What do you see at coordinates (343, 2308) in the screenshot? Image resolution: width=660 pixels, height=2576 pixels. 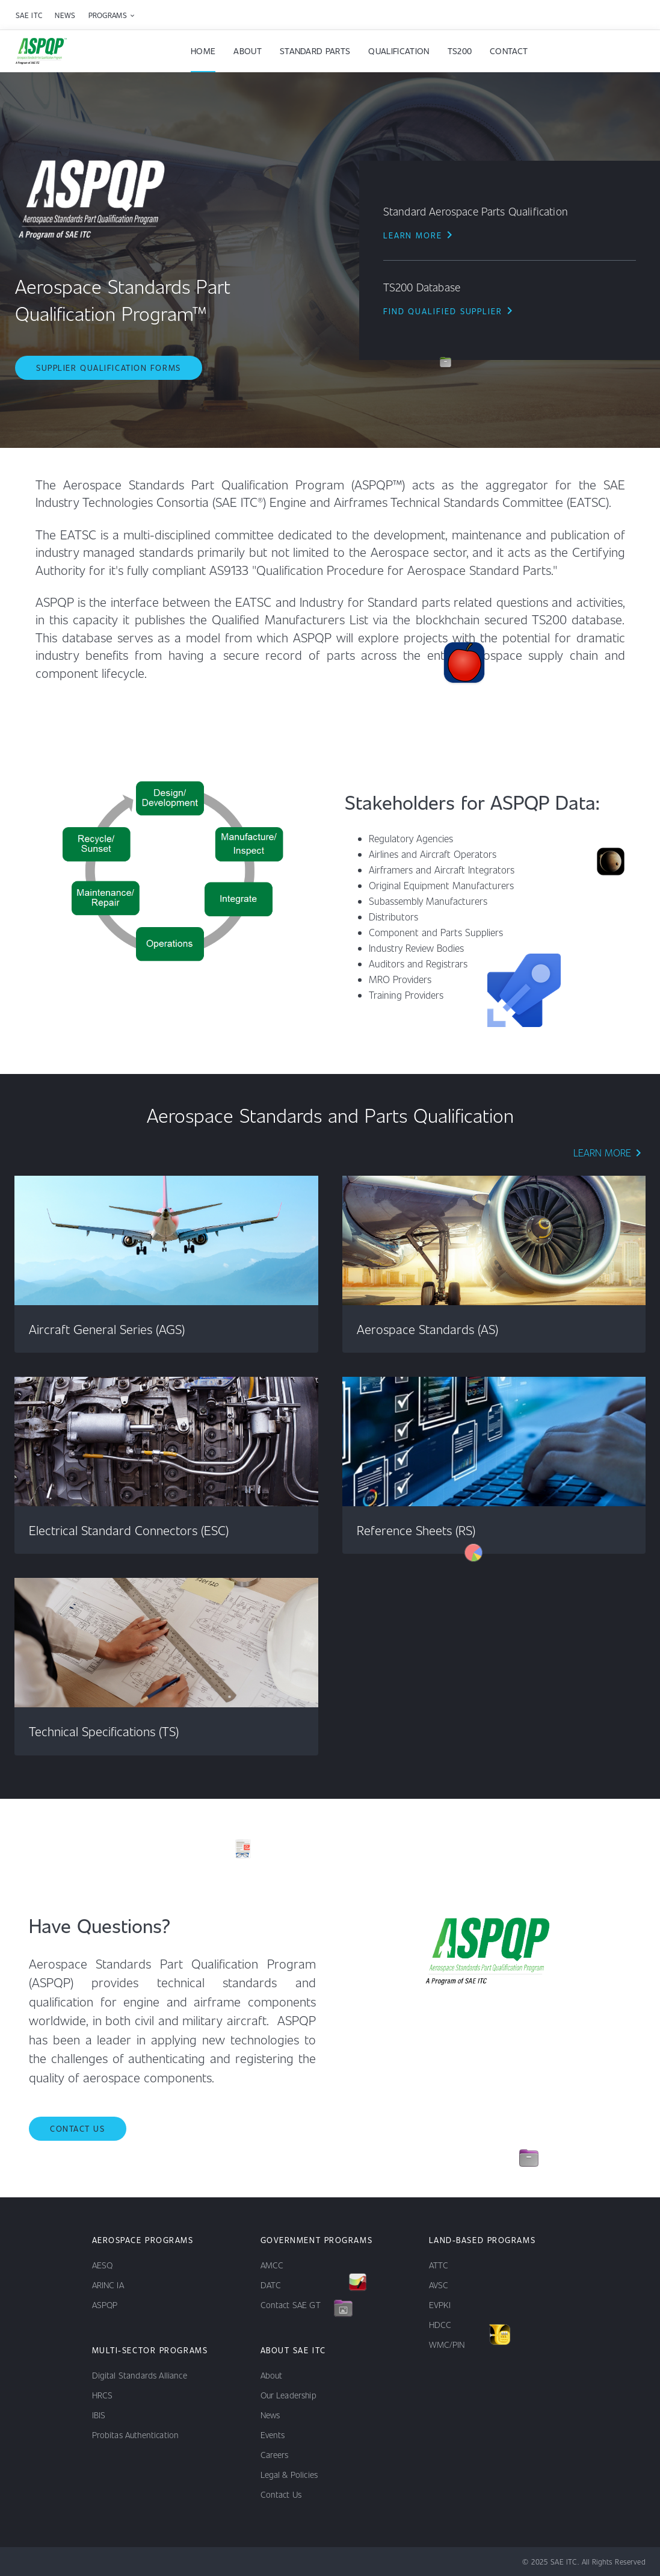 I see `open pictures folder` at bounding box center [343, 2308].